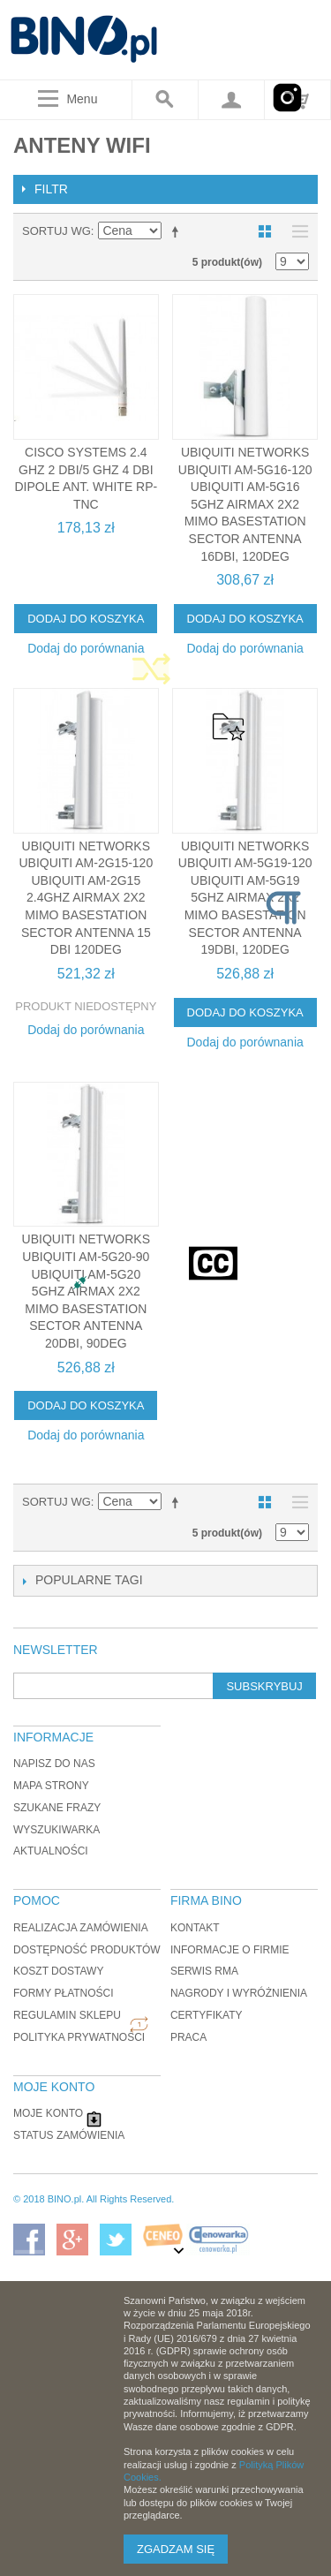 This screenshot has width=331, height=2576. Describe the element at coordinates (287, 97) in the screenshot. I see `open instagram app` at that location.